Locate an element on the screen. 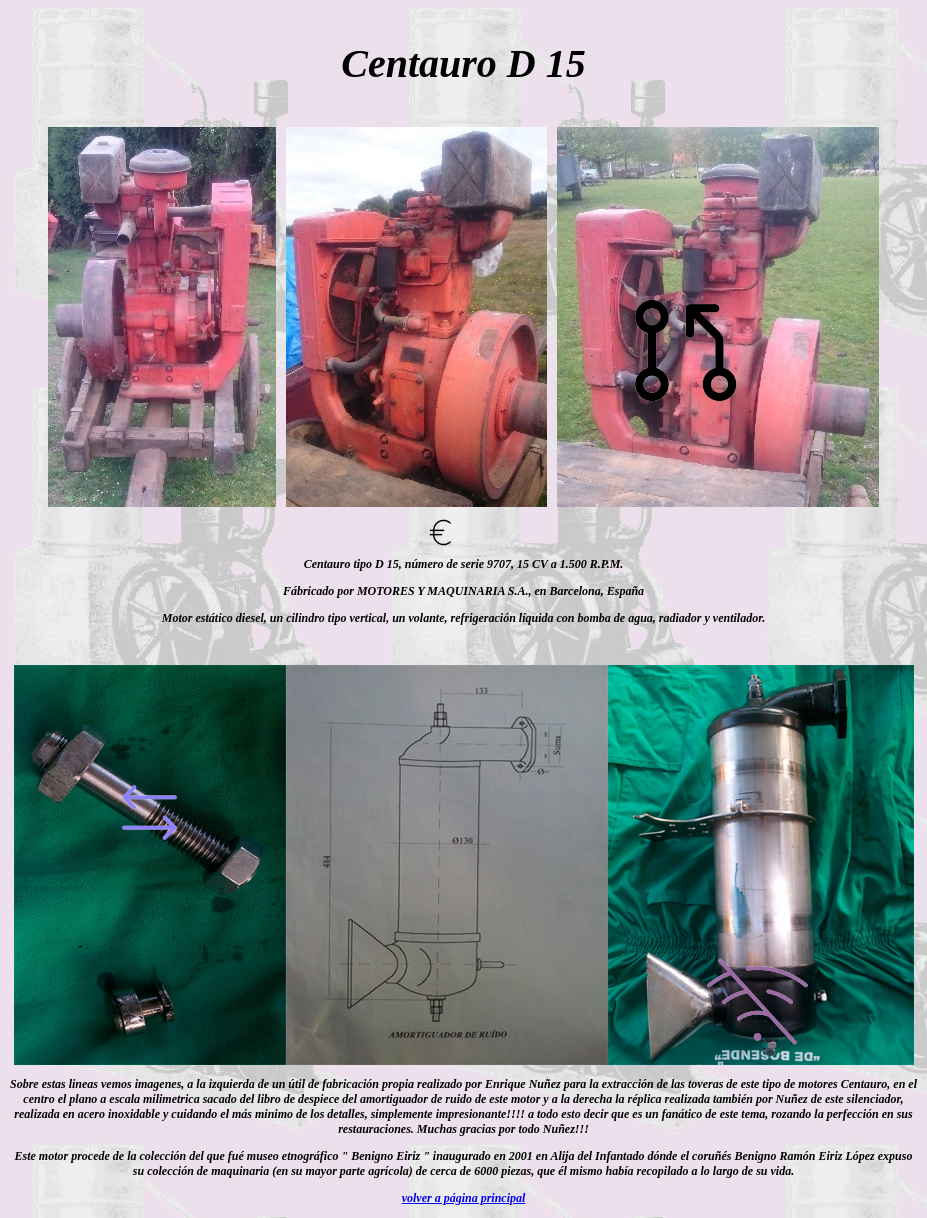 The width and height of the screenshot is (927, 1218). create a new pull request is located at coordinates (681, 350).